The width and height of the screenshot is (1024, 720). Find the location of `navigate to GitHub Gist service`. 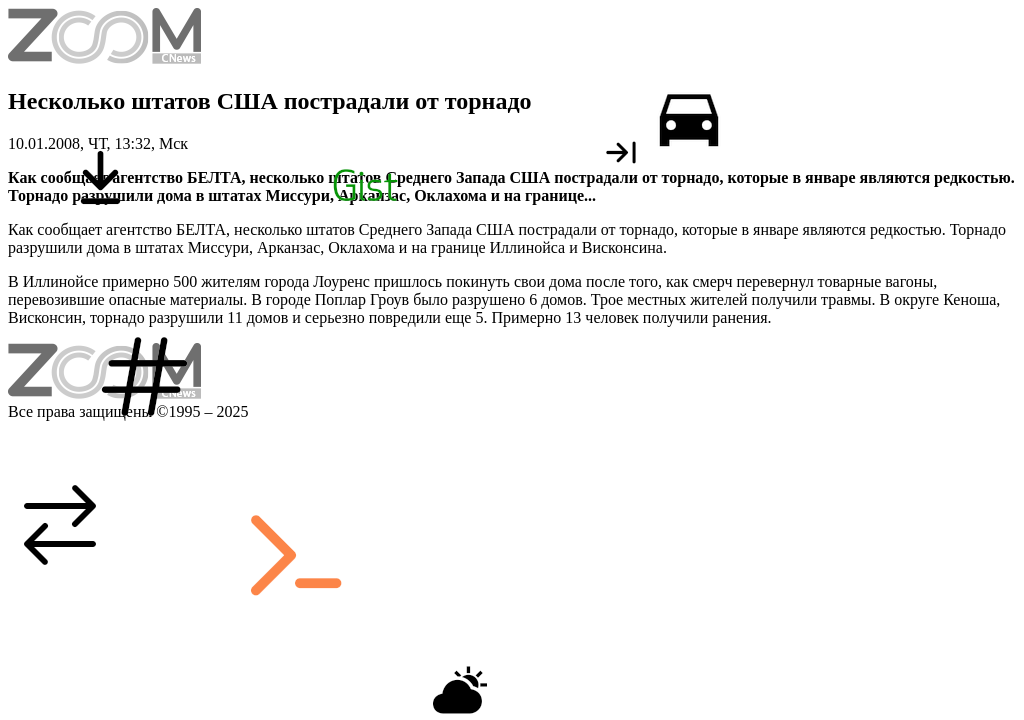

navigate to GitHub Gist service is located at coordinates (367, 185).